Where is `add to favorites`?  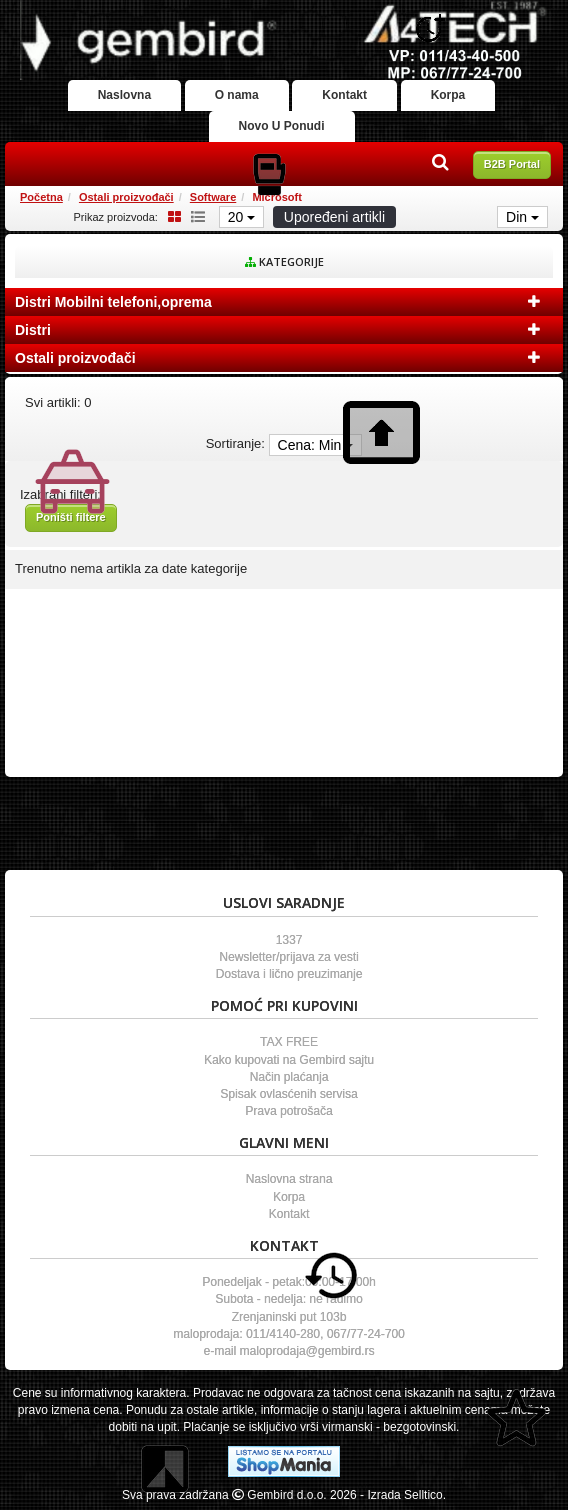
add to favorites is located at coordinates (516, 1418).